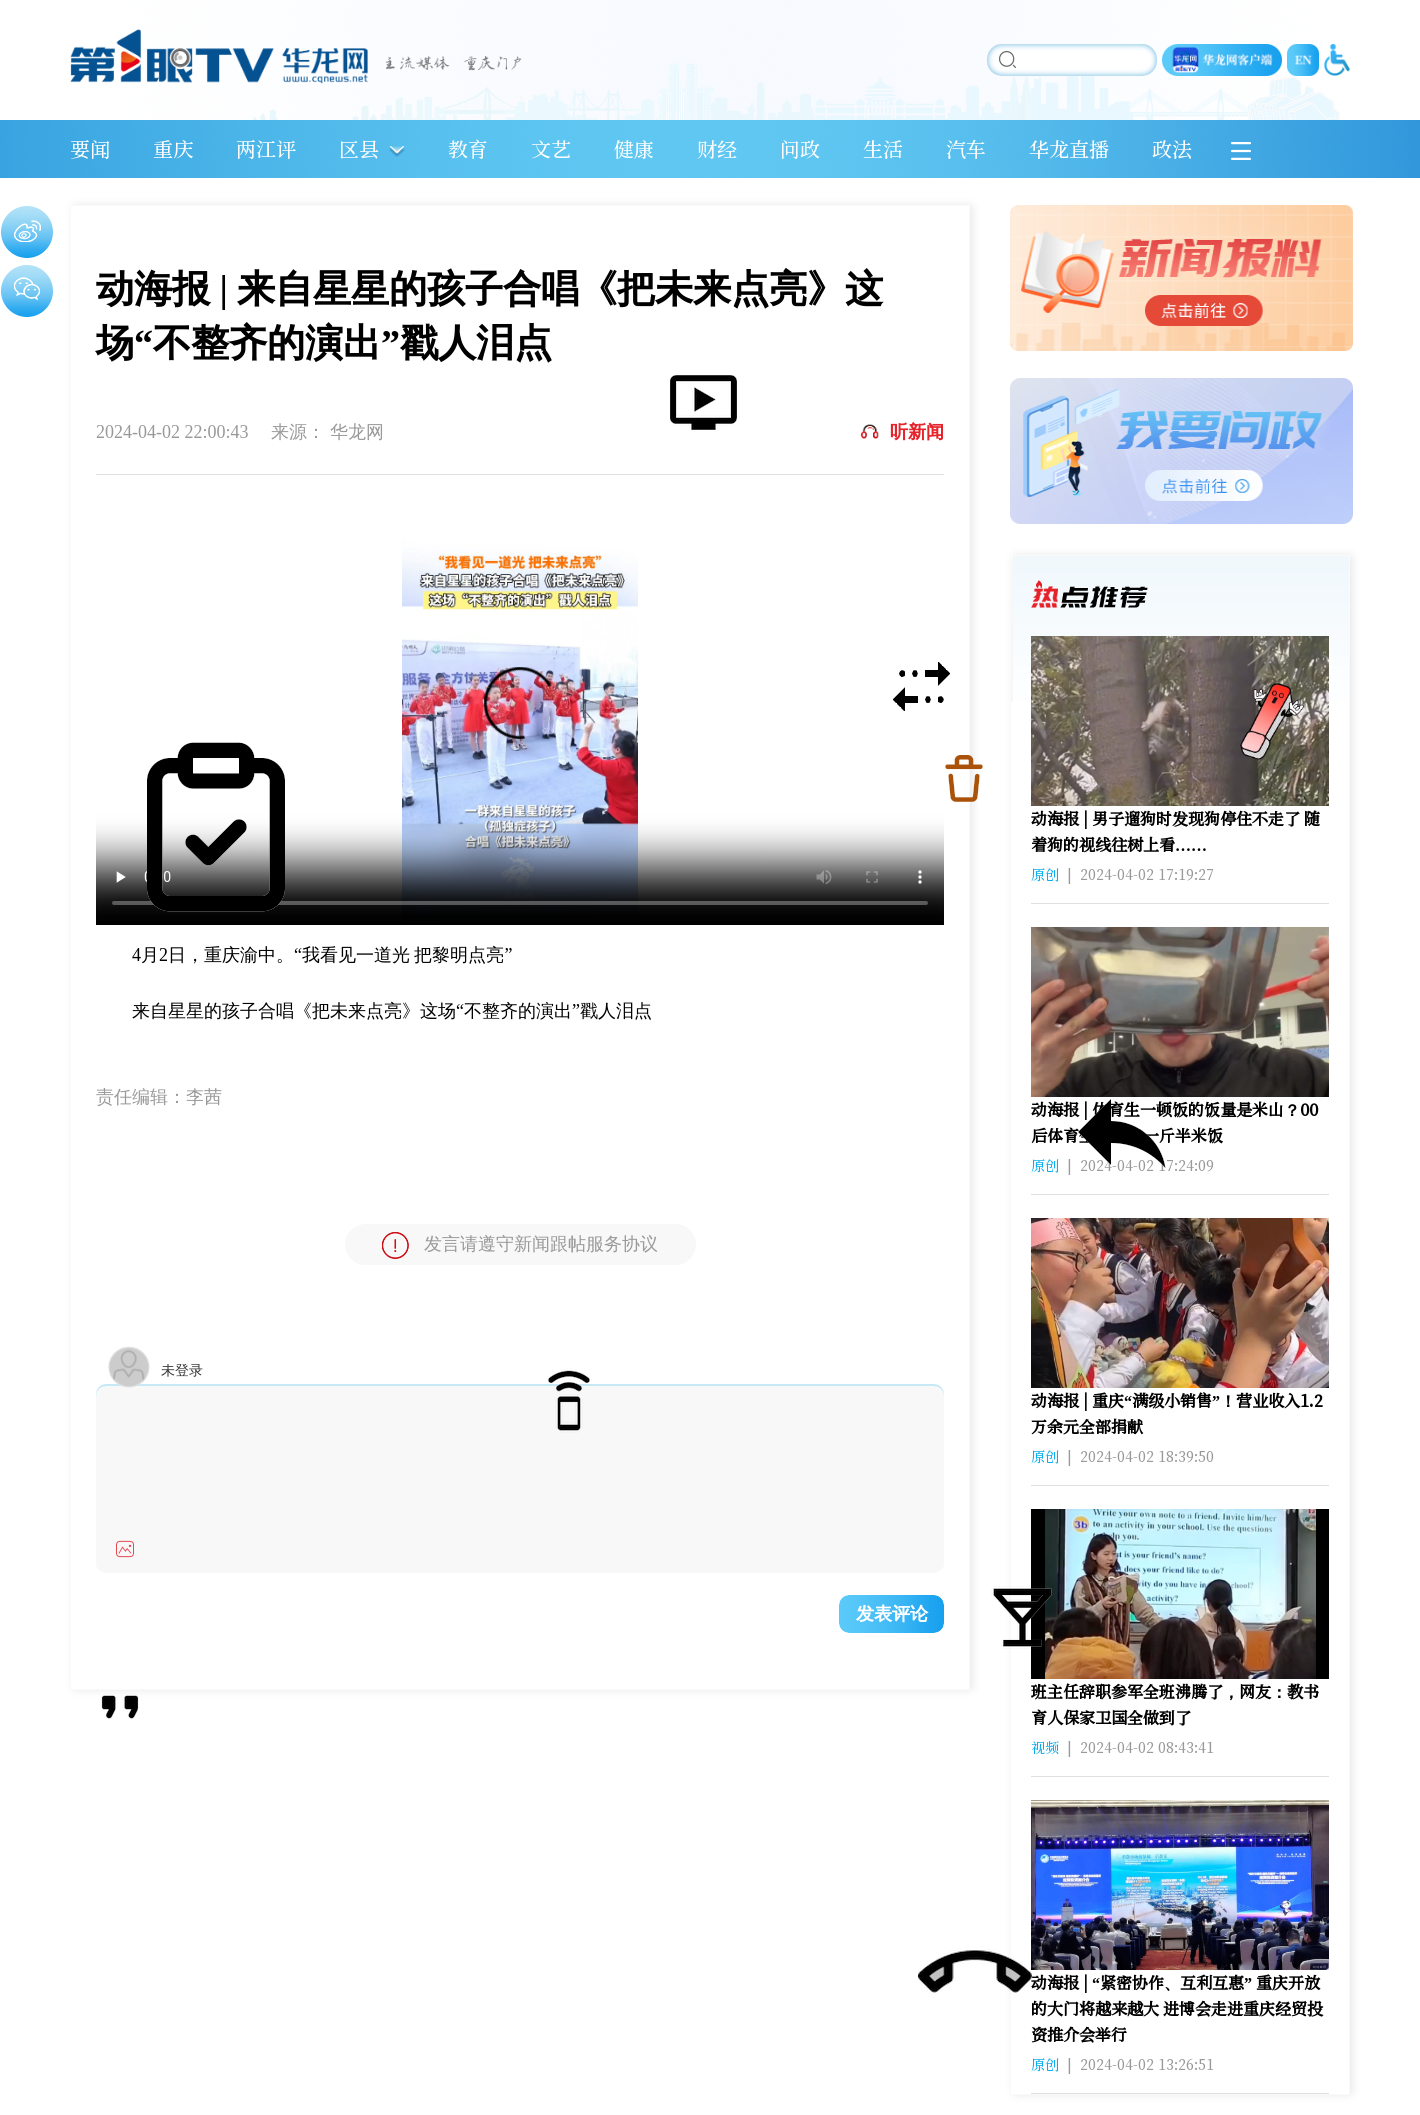 This screenshot has height=2115, width=1420. Describe the element at coordinates (964, 780) in the screenshot. I see `delete this item` at that location.